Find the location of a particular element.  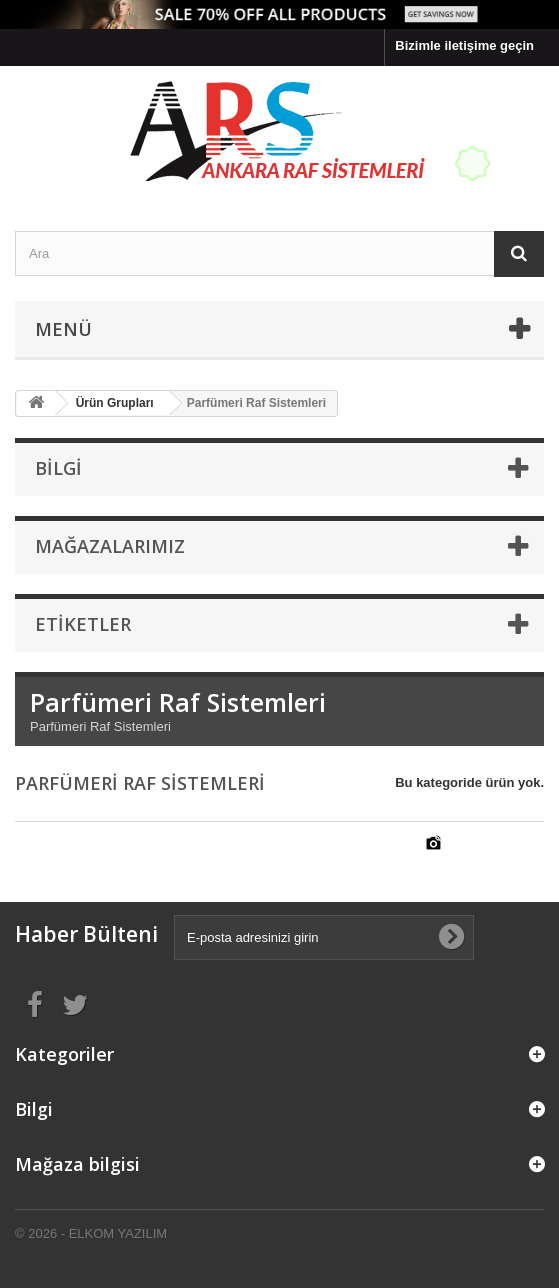

indicates a verified or certified status is located at coordinates (472, 163).